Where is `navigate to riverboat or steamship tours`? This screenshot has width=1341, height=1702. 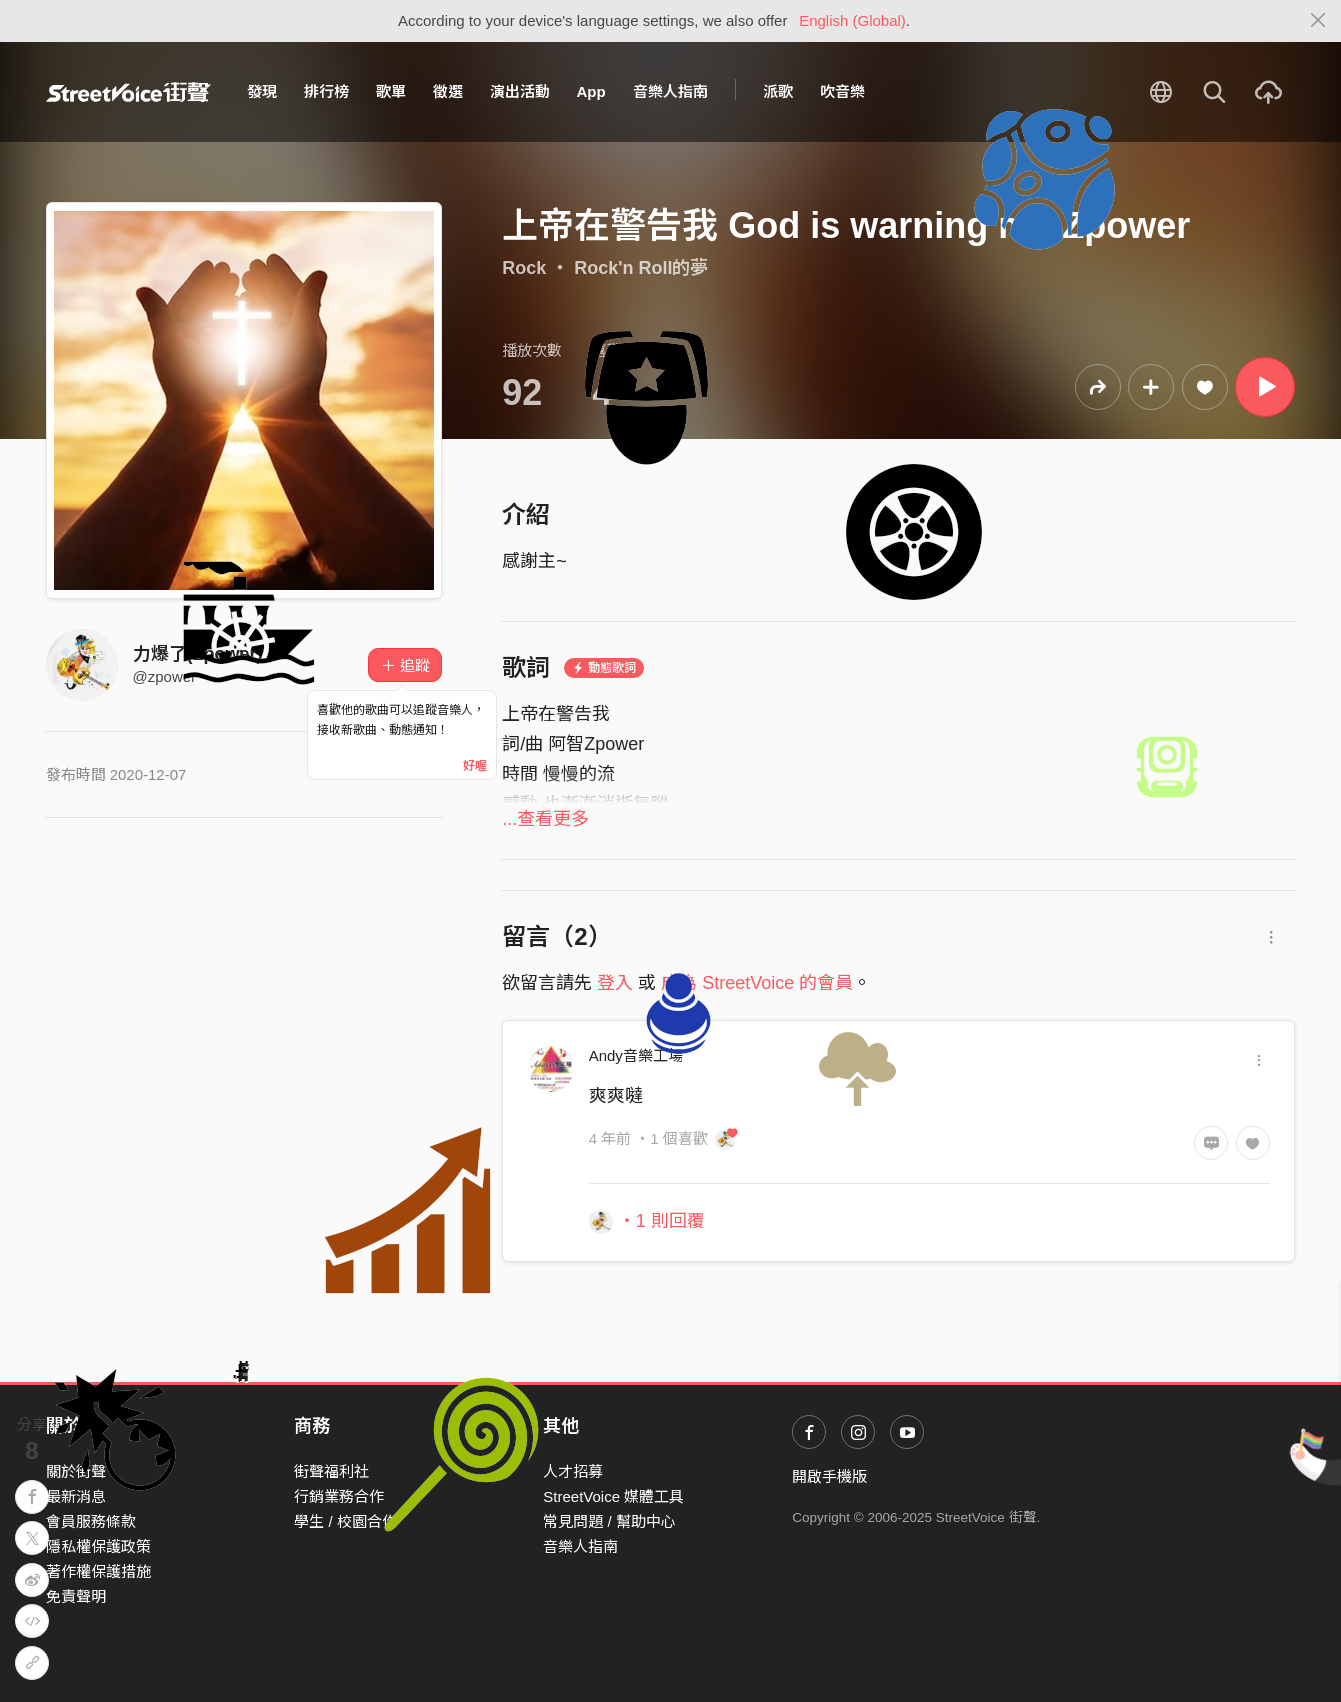
navigate to riverboat or steamship tours is located at coordinates (249, 627).